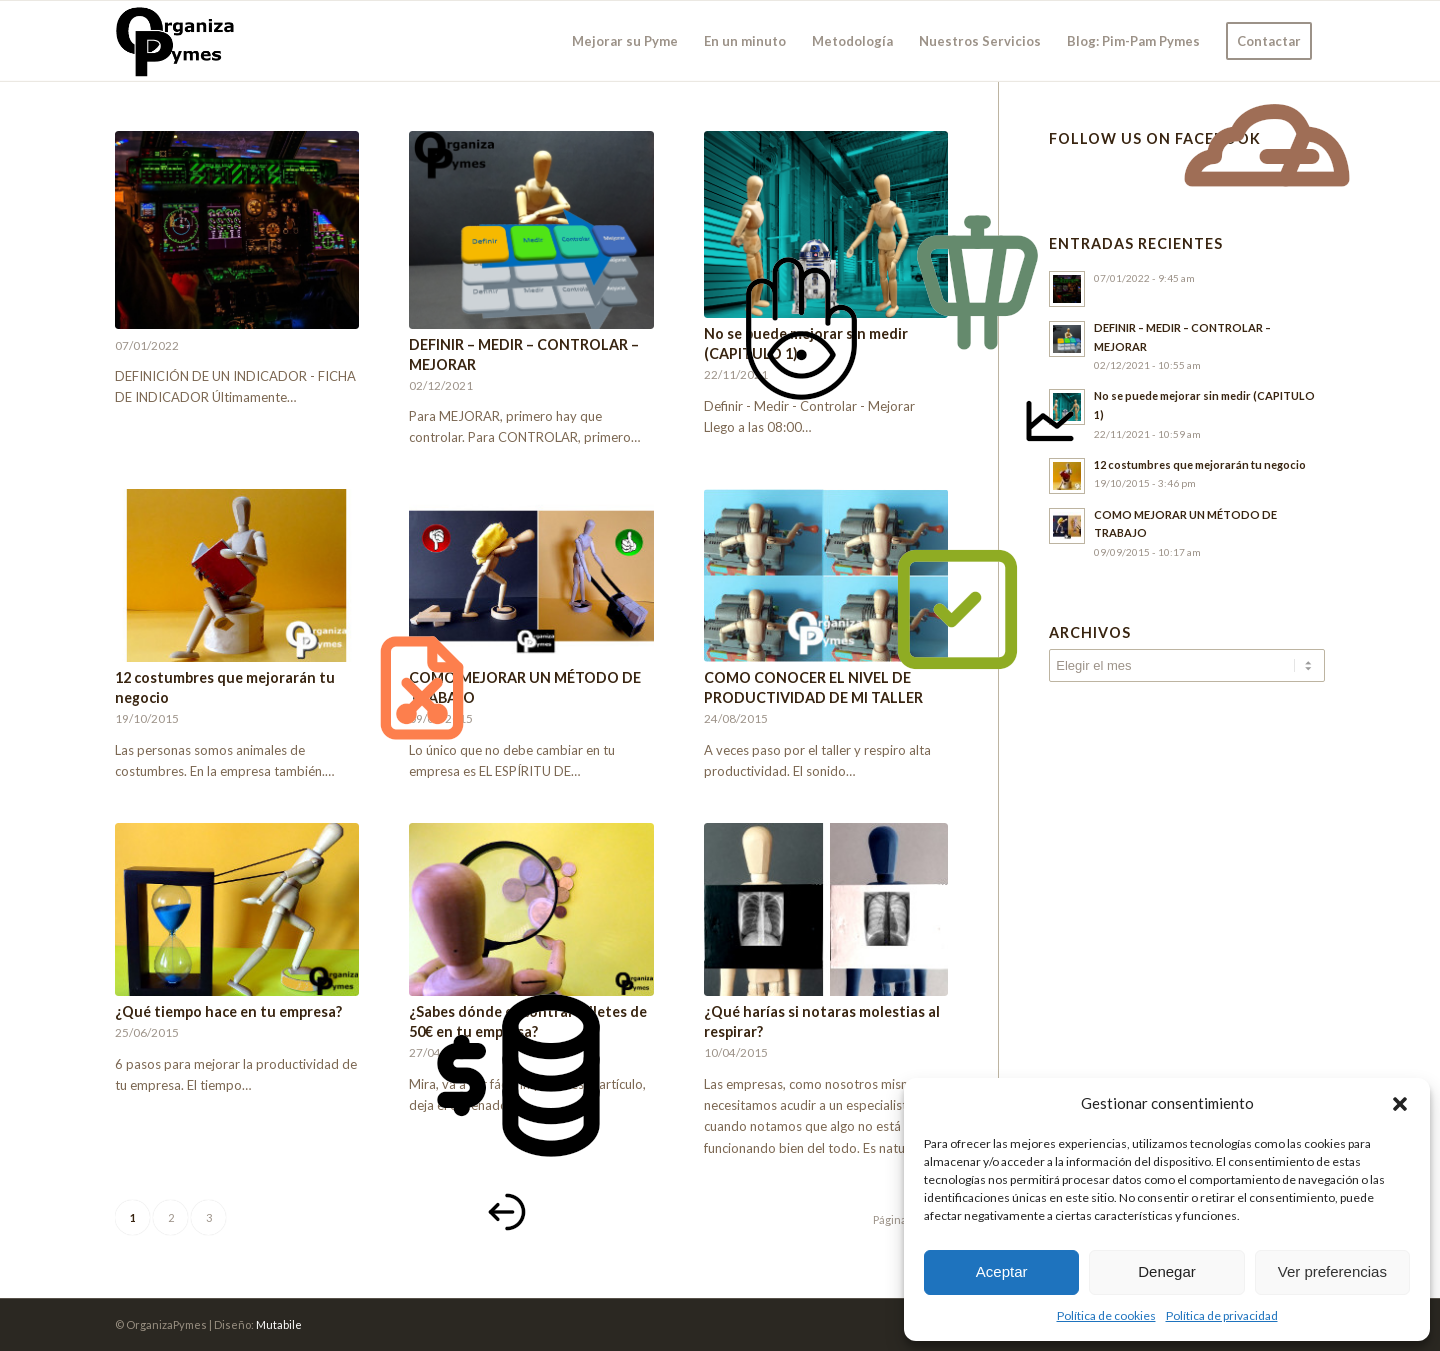  I want to click on view analytics or statistics, so click(1050, 421).